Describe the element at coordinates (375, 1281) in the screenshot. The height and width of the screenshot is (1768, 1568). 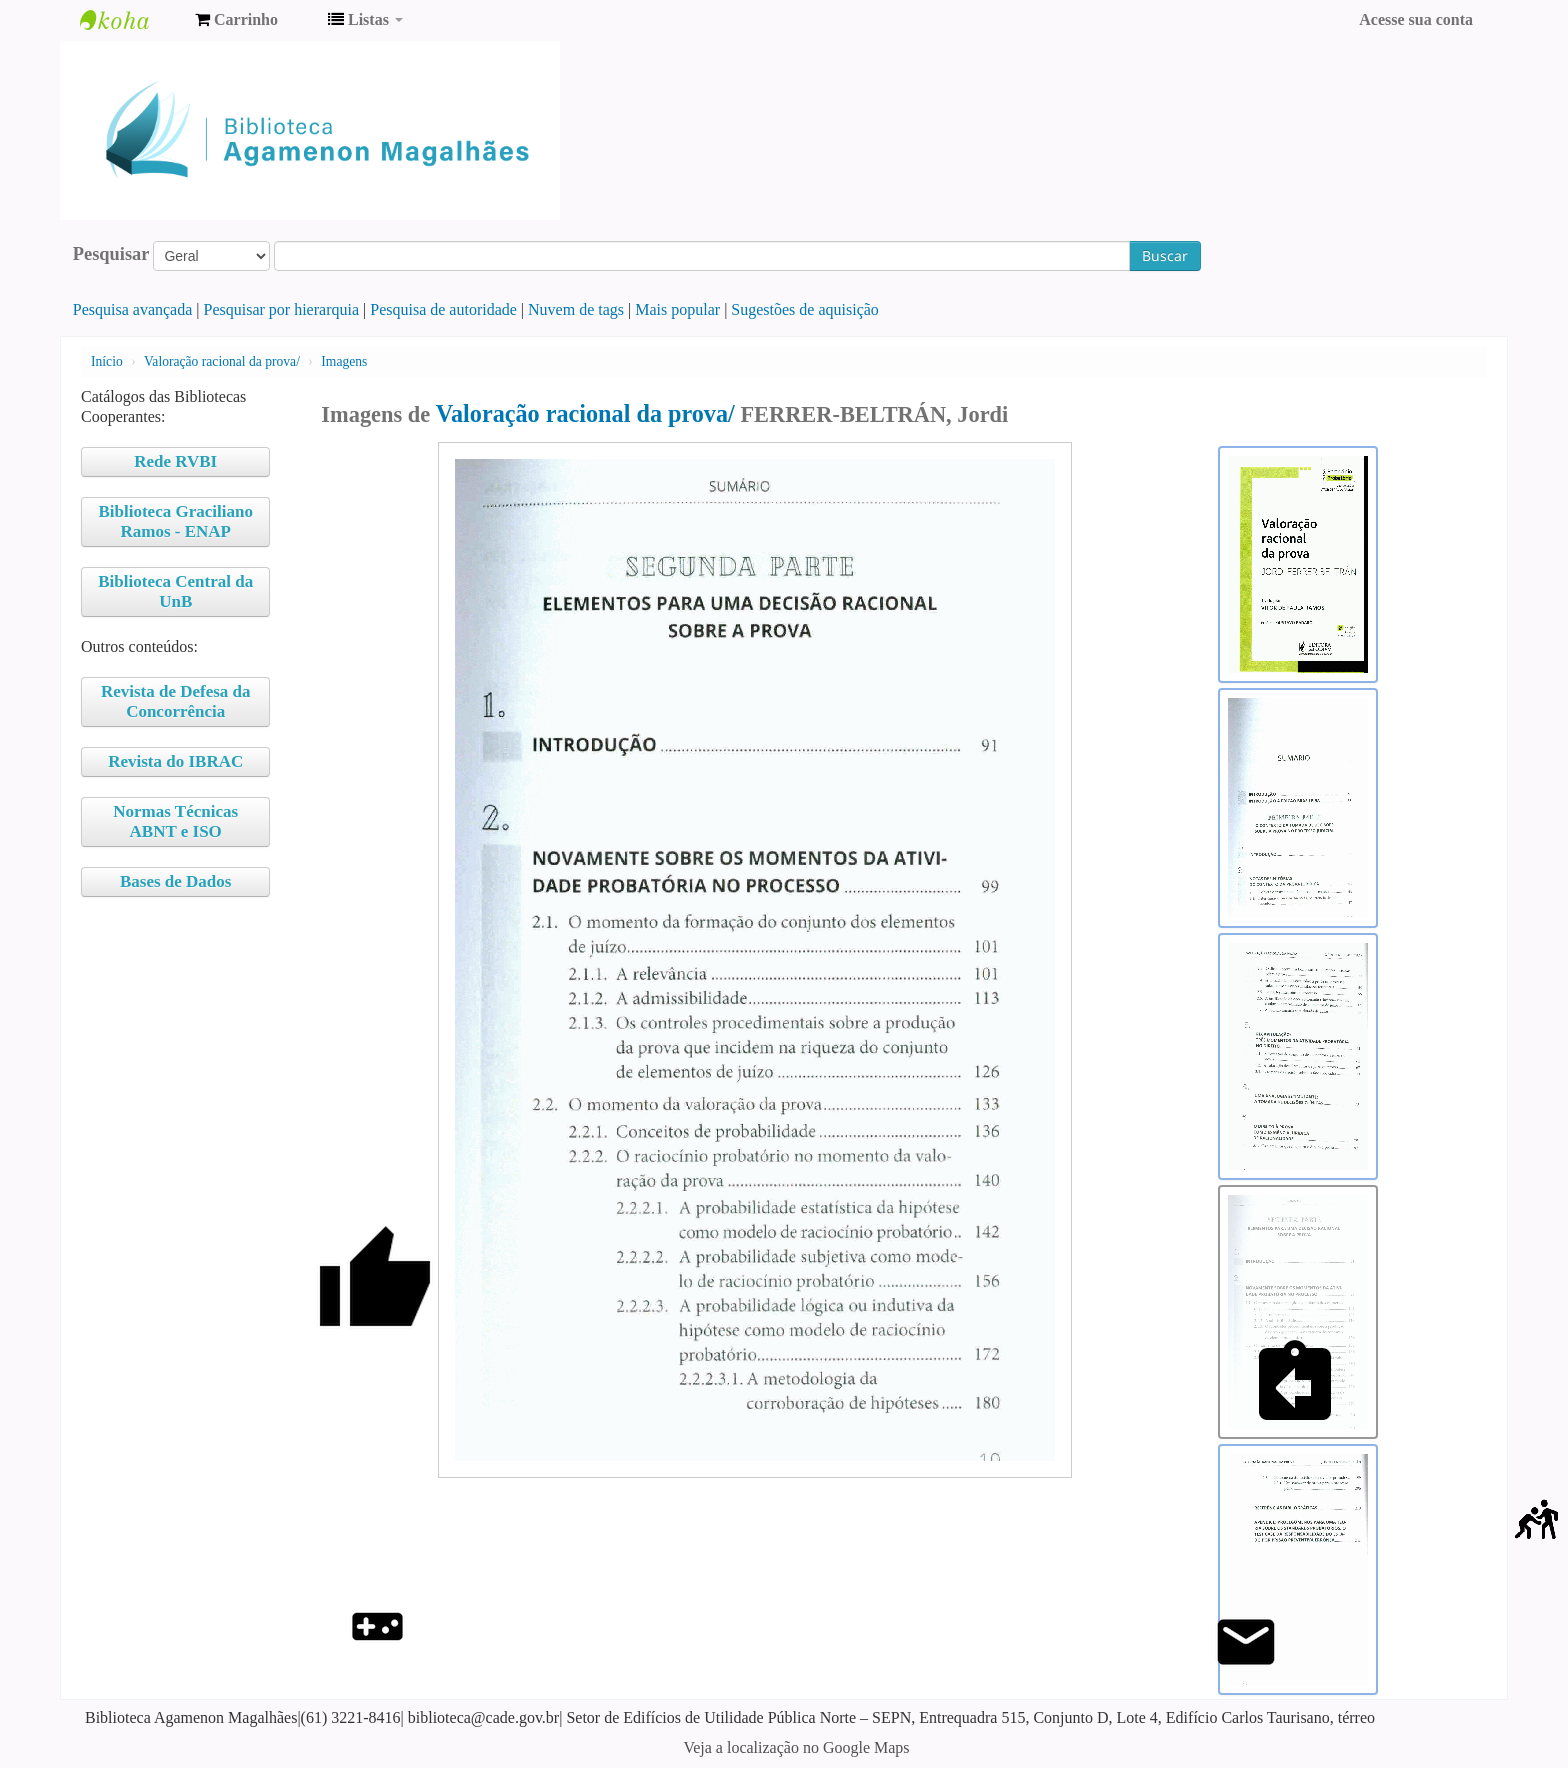
I see `like or upvote content` at that location.